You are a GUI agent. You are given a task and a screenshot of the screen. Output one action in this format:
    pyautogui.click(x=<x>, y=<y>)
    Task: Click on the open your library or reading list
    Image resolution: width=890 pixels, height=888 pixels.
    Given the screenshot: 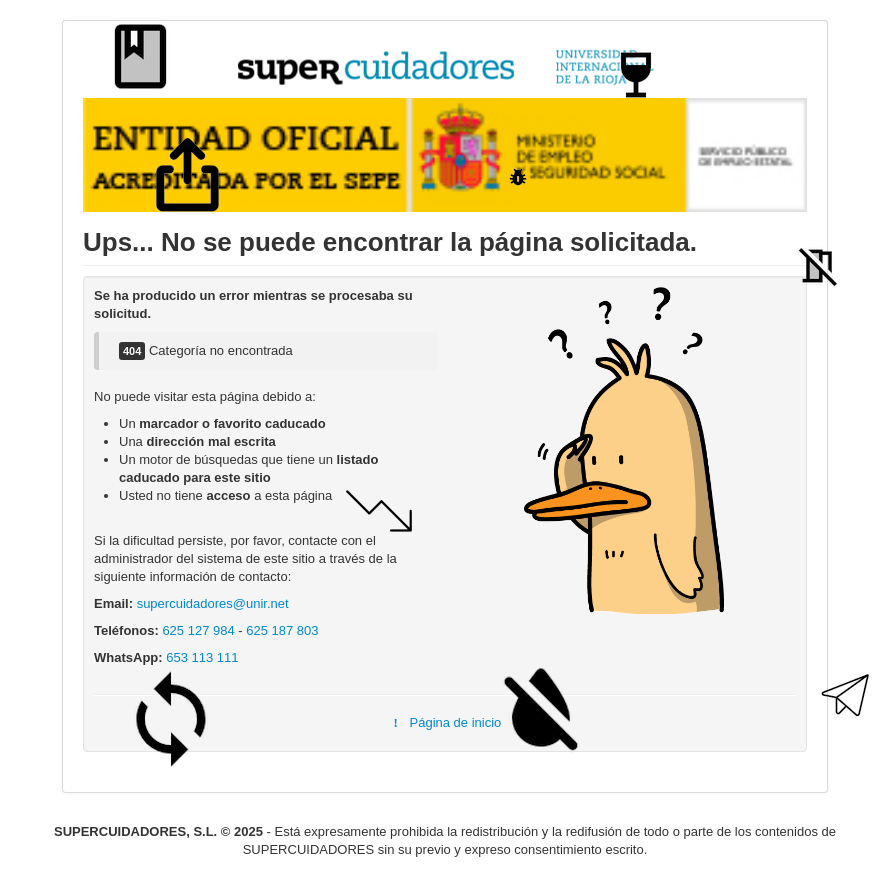 What is the action you would take?
    pyautogui.click(x=140, y=56)
    